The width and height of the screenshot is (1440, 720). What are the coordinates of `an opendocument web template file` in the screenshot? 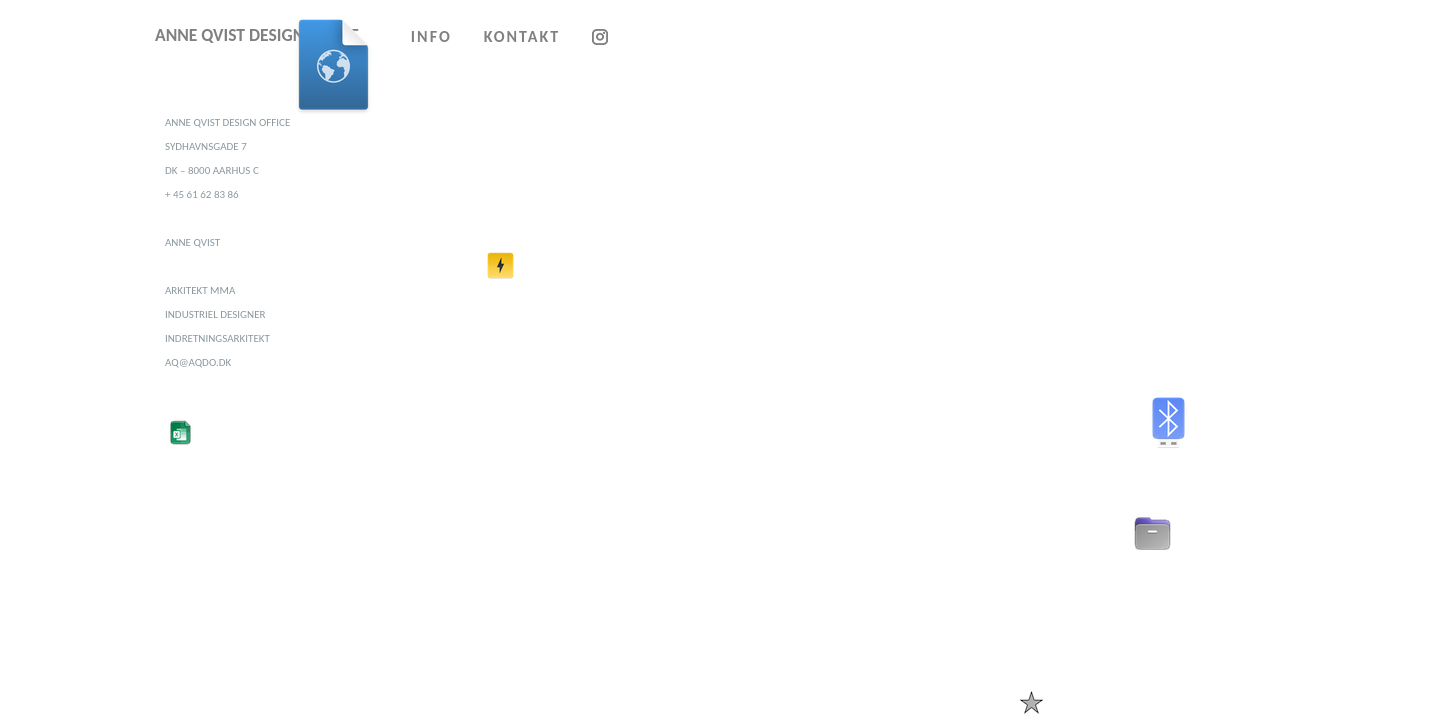 It's located at (333, 66).